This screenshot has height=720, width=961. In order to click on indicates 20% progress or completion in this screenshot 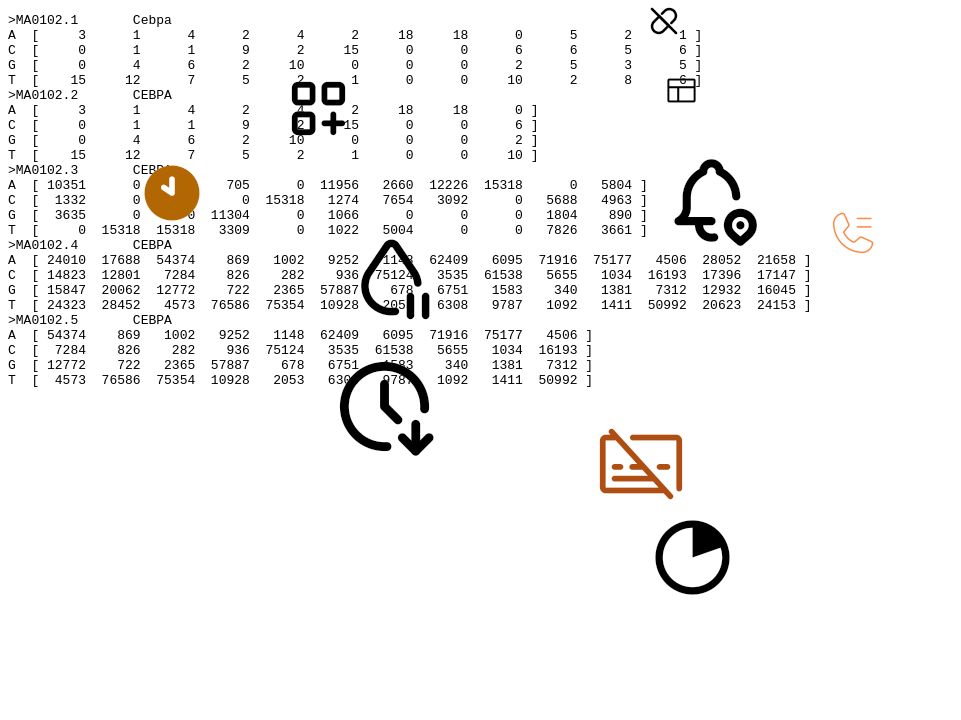, I will do `click(692, 557)`.